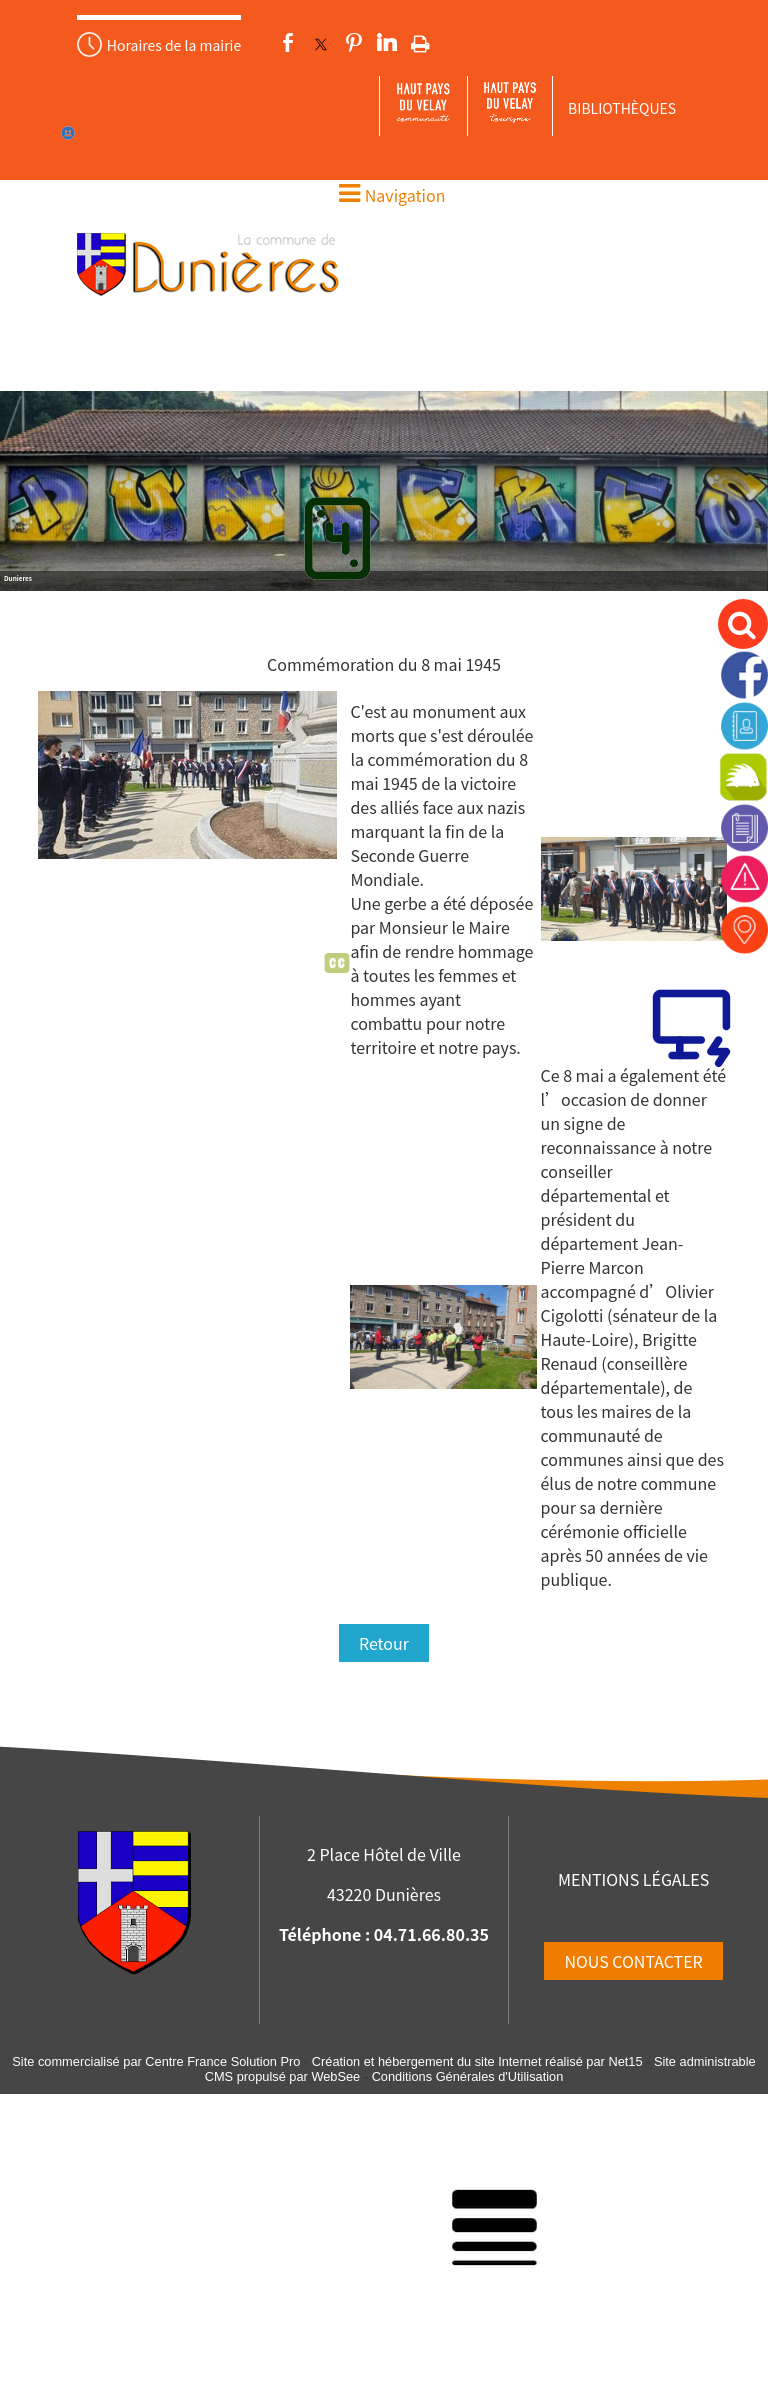 This screenshot has width=768, height=2394. I want to click on desktop power or energy settings, so click(691, 1024).